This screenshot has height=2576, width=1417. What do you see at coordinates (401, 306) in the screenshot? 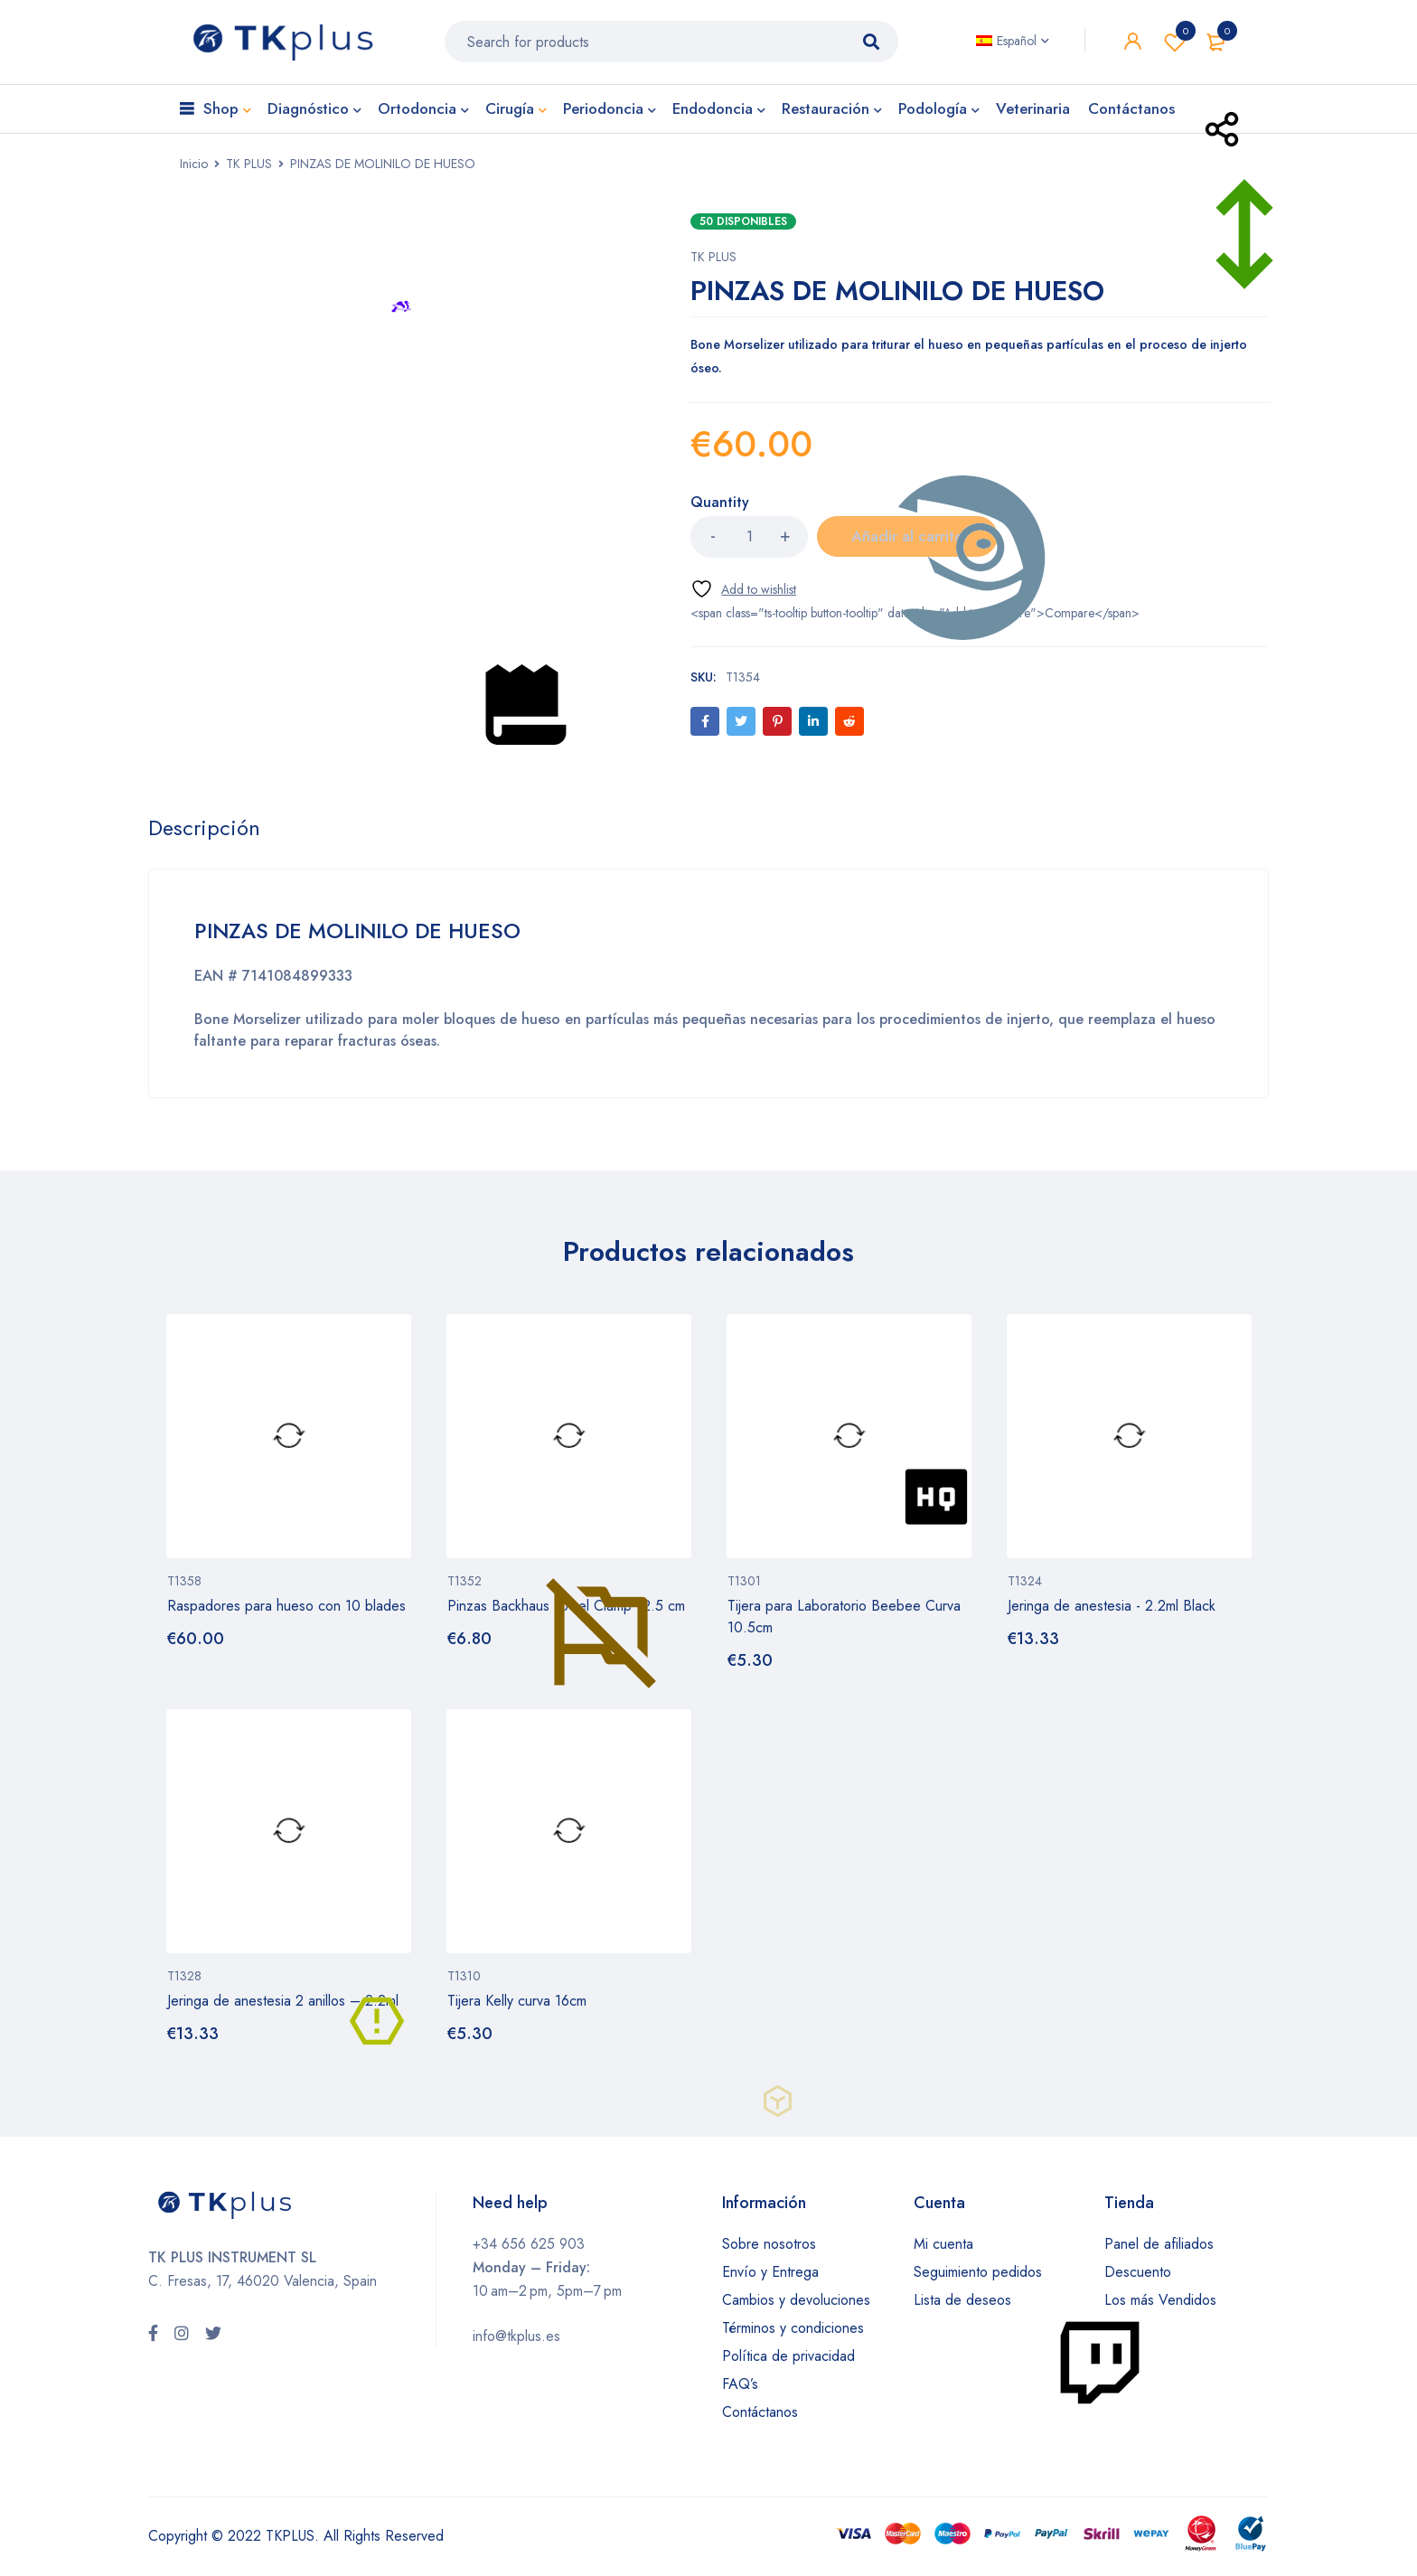
I see `strongSwan VPN client application` at bounding box center [401, 306].